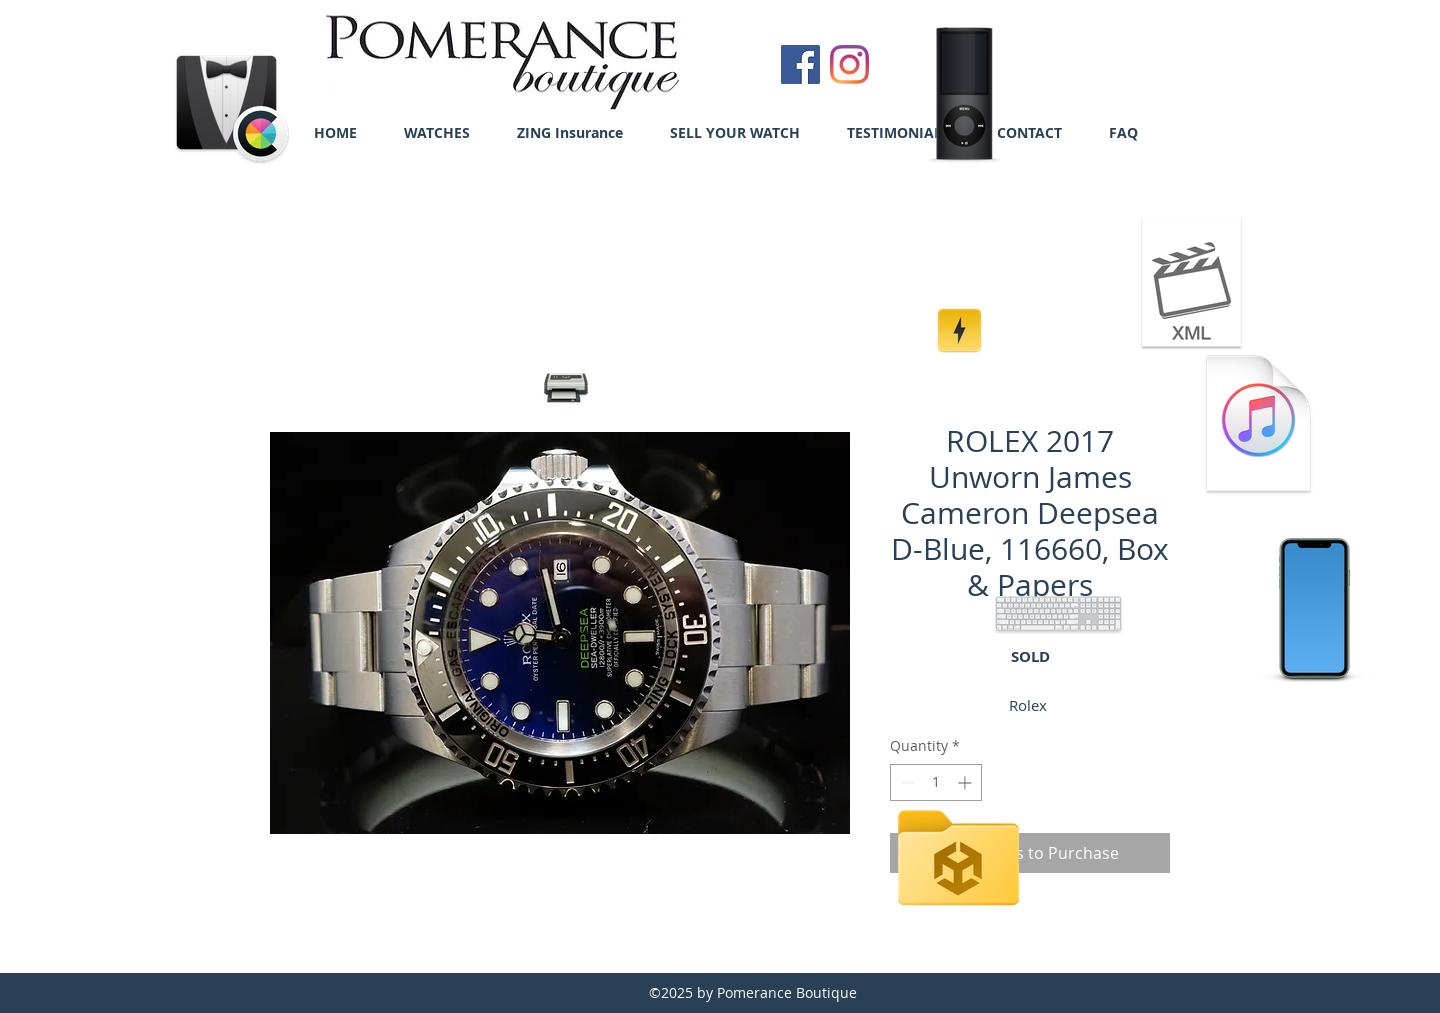 This screenshot has width=1440, height=1013. What do you see at coordinates (959, 330) in the screenshot?
I see `open power management settings` at bounding box center [959, 330].